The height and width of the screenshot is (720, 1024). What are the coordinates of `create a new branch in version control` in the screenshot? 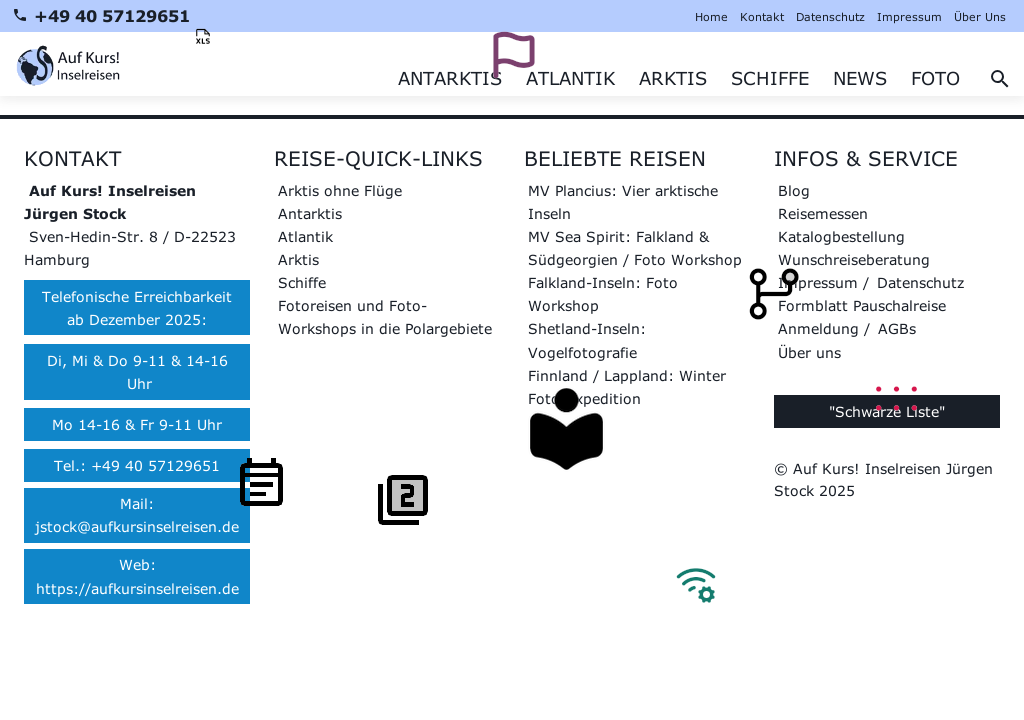 It's located at (771, 294).